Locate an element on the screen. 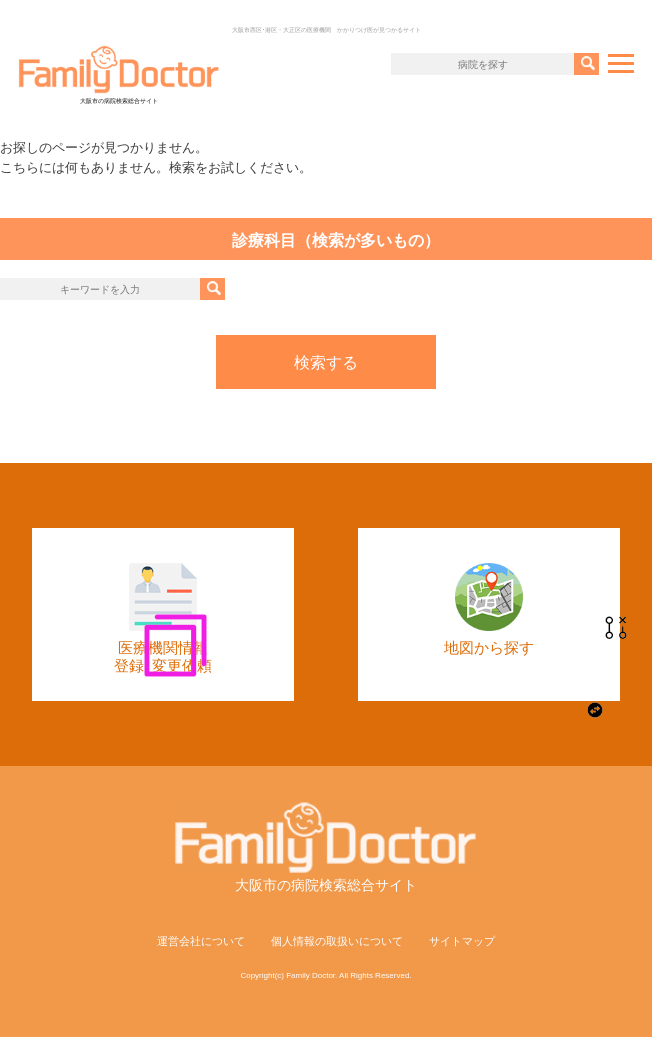  indicates a closed or rejected pull request is located at coordinates (616, 627).